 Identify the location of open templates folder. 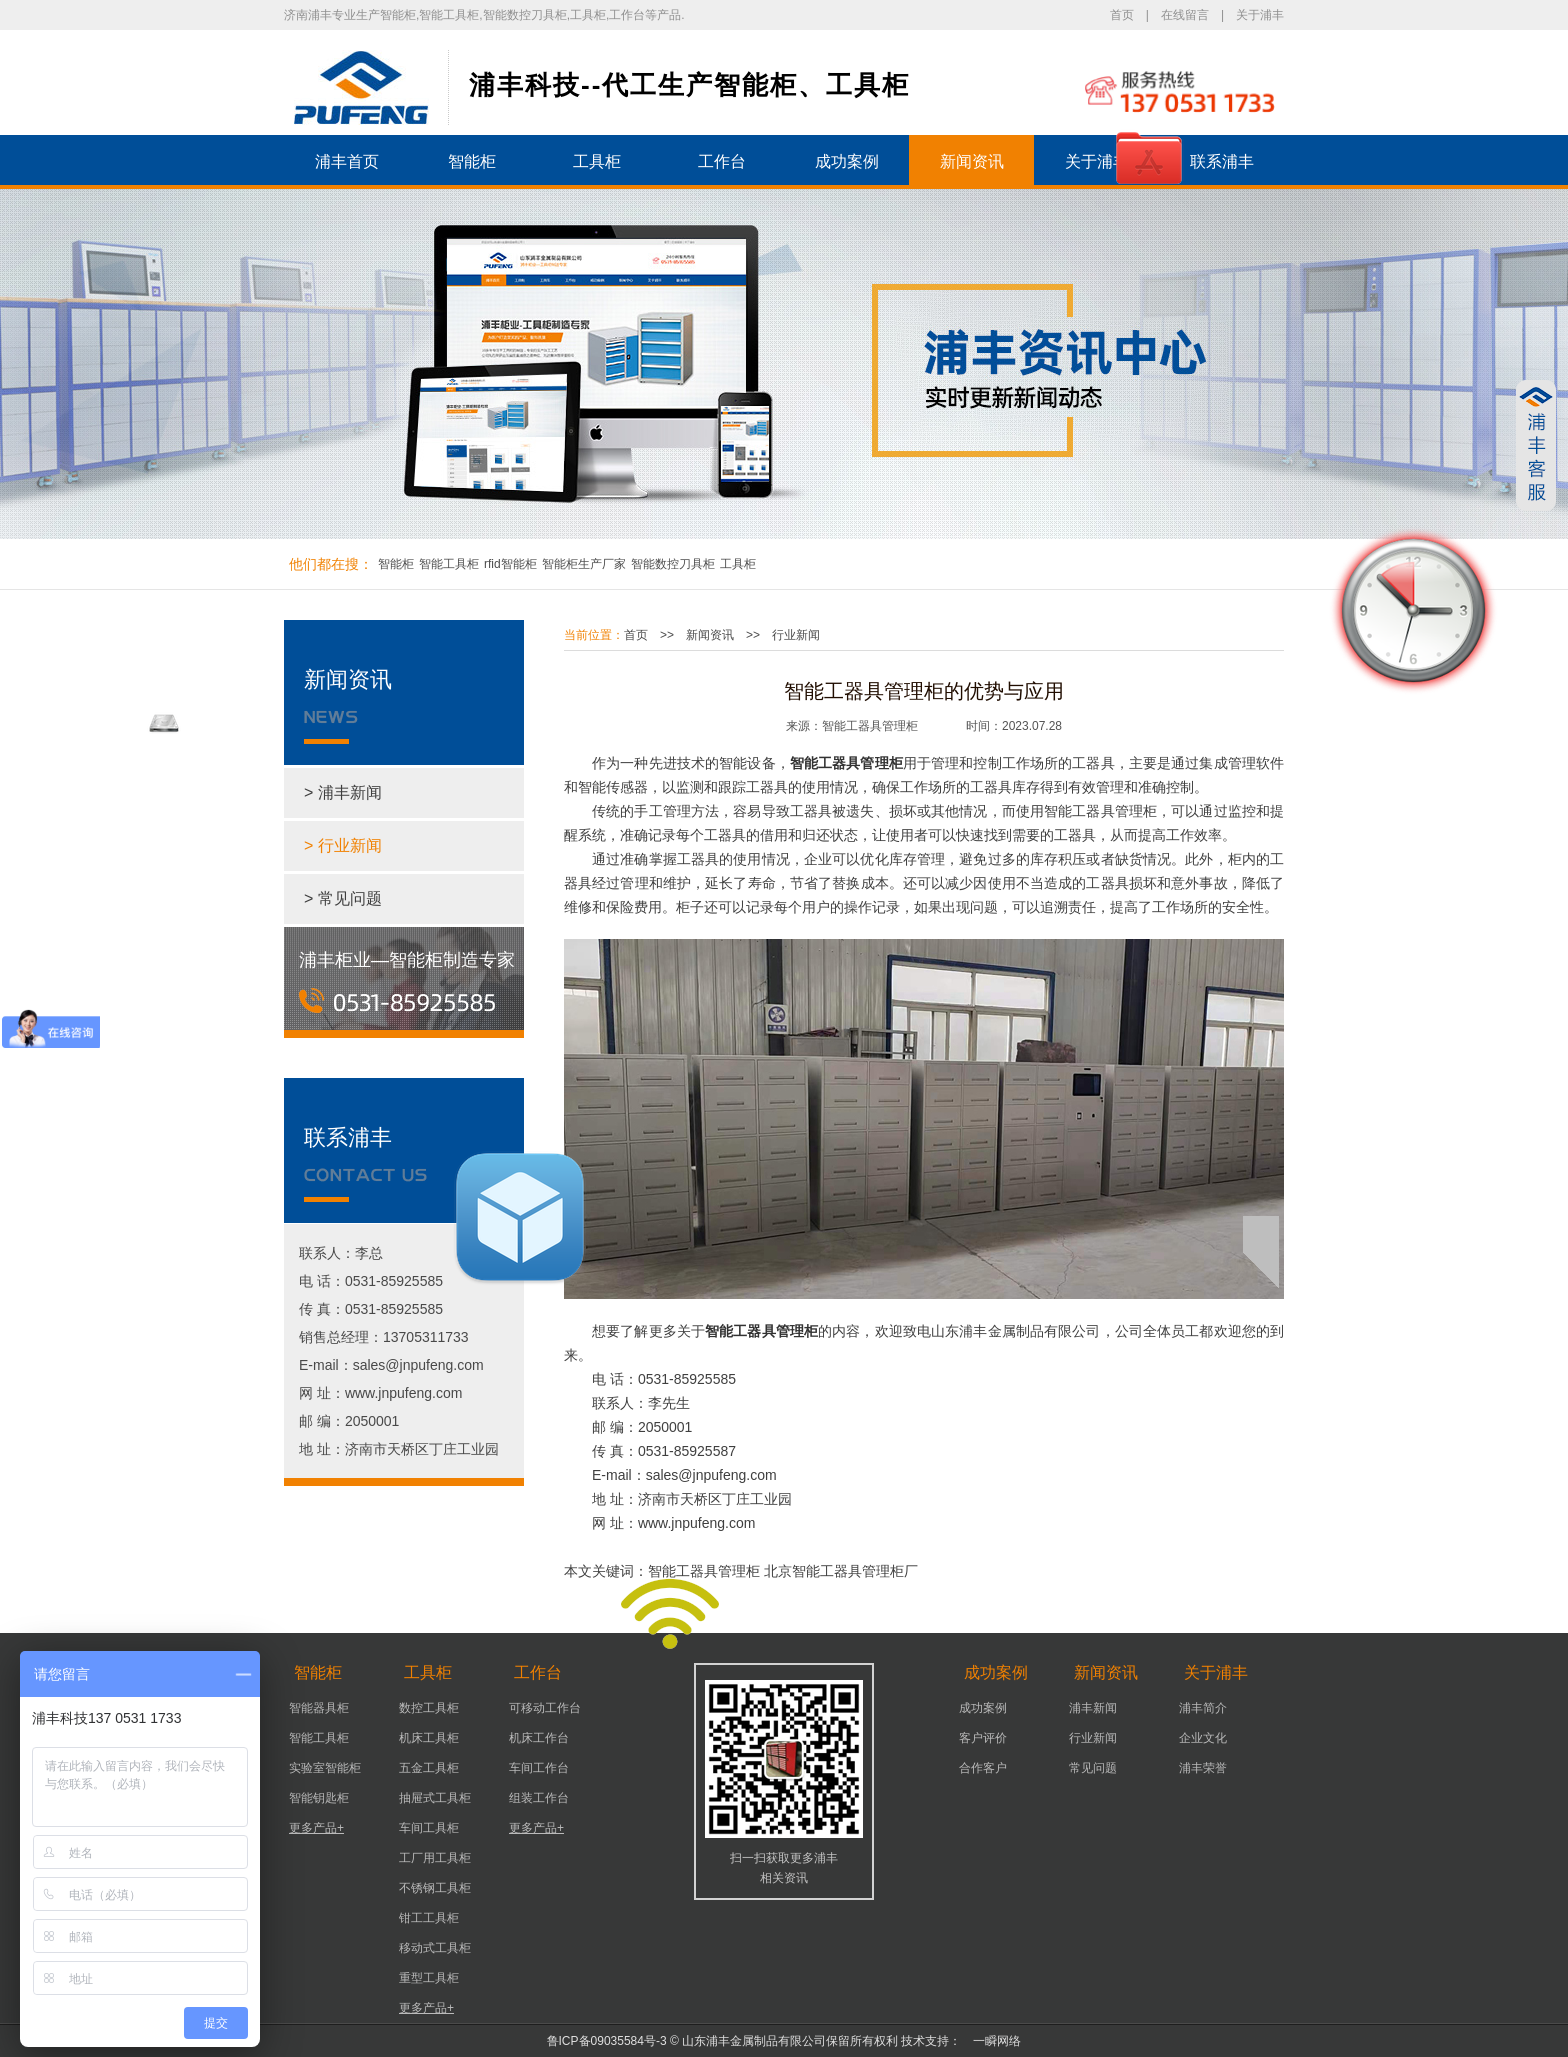
(1149, 158).